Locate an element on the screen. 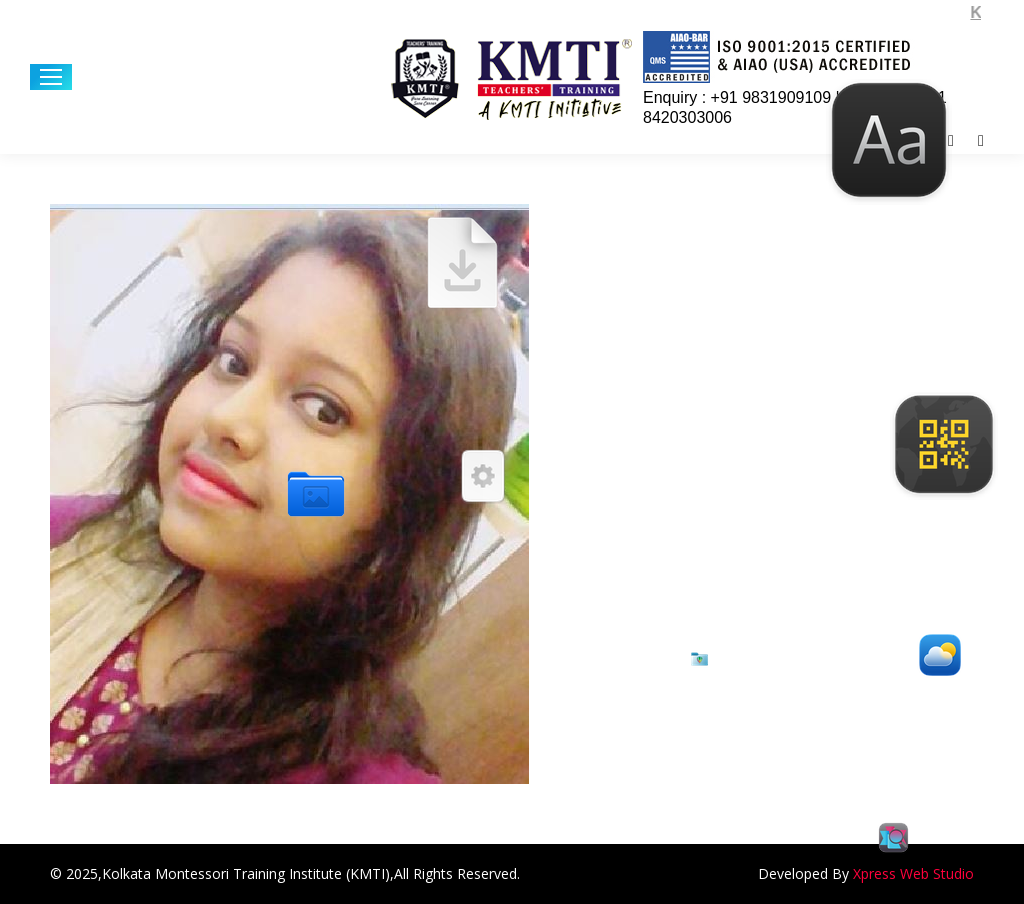  configure web browser identification settings is located at coordinates (944, 446).